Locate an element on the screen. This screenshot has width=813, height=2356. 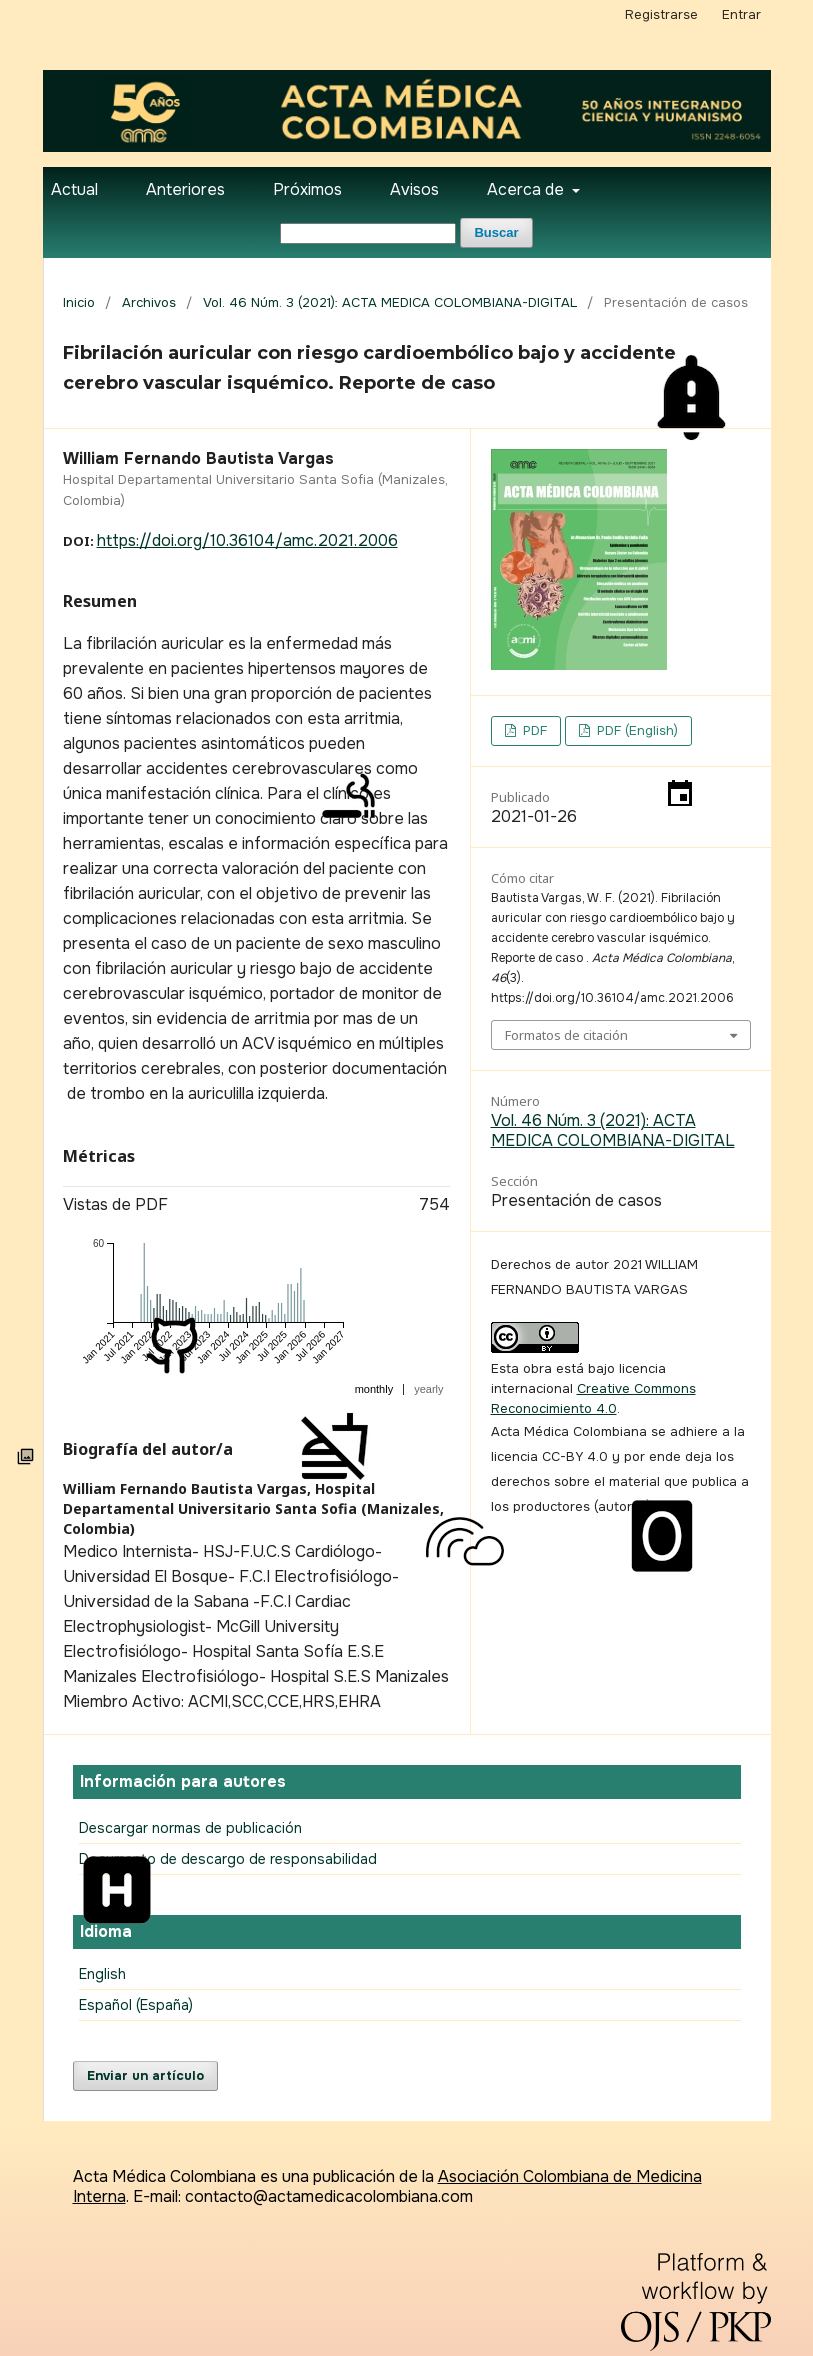
view project on github is located at coordinates (174, 1345).